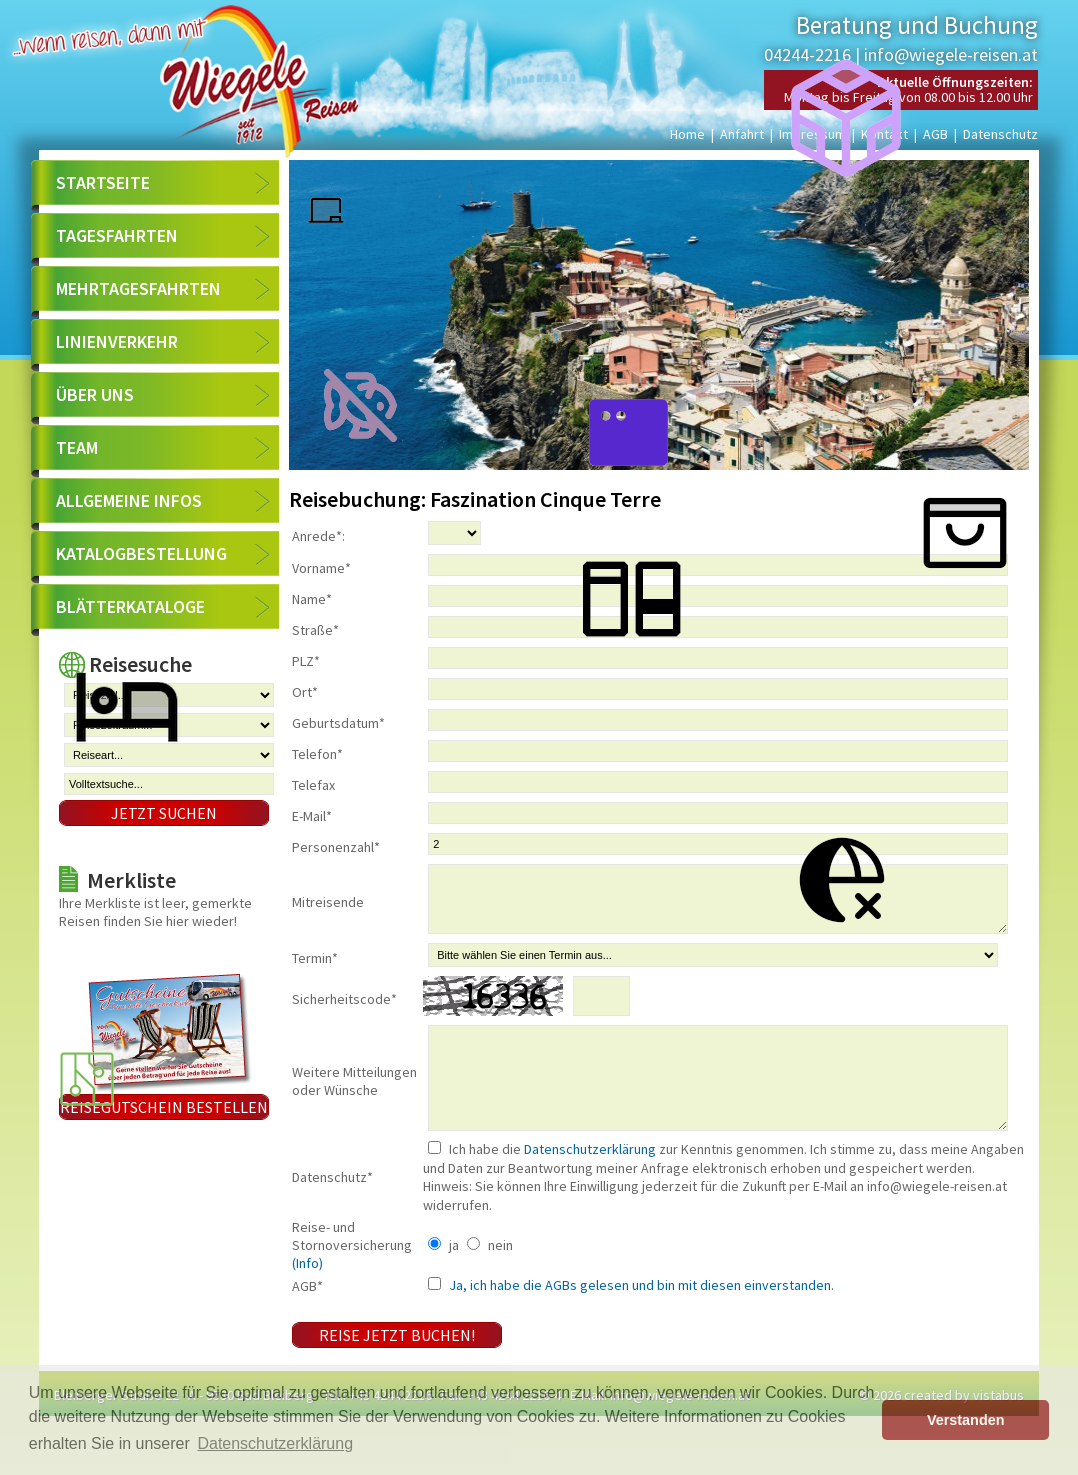 This screenshot has height=1475, width=1078. What do you see at coordinates (87, 1079) in the screenshot?
I see `access hardware or circuit settings` at bounding box center [87, 1079].